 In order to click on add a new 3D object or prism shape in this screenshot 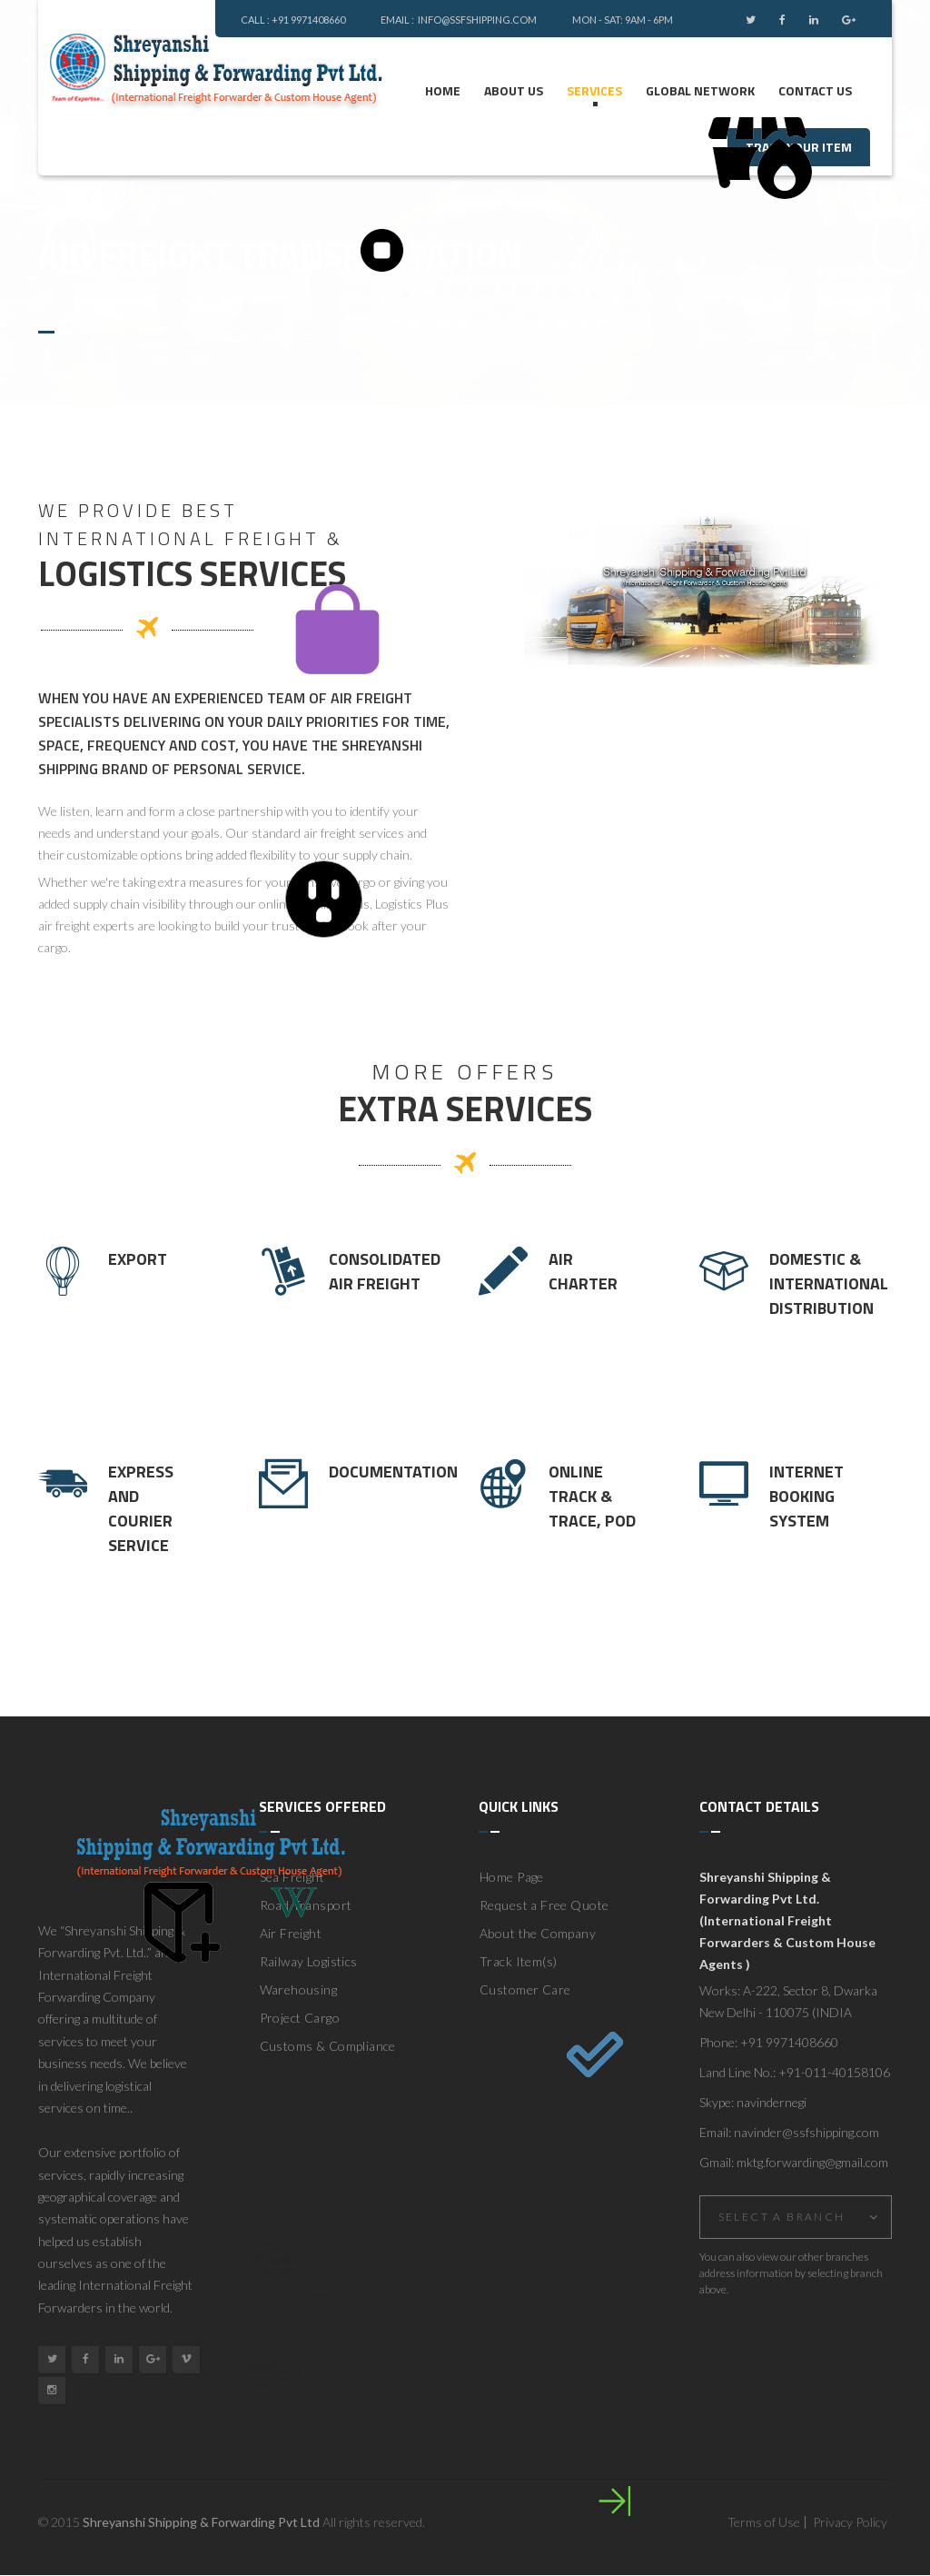, I will do `click(178, 1920)`.